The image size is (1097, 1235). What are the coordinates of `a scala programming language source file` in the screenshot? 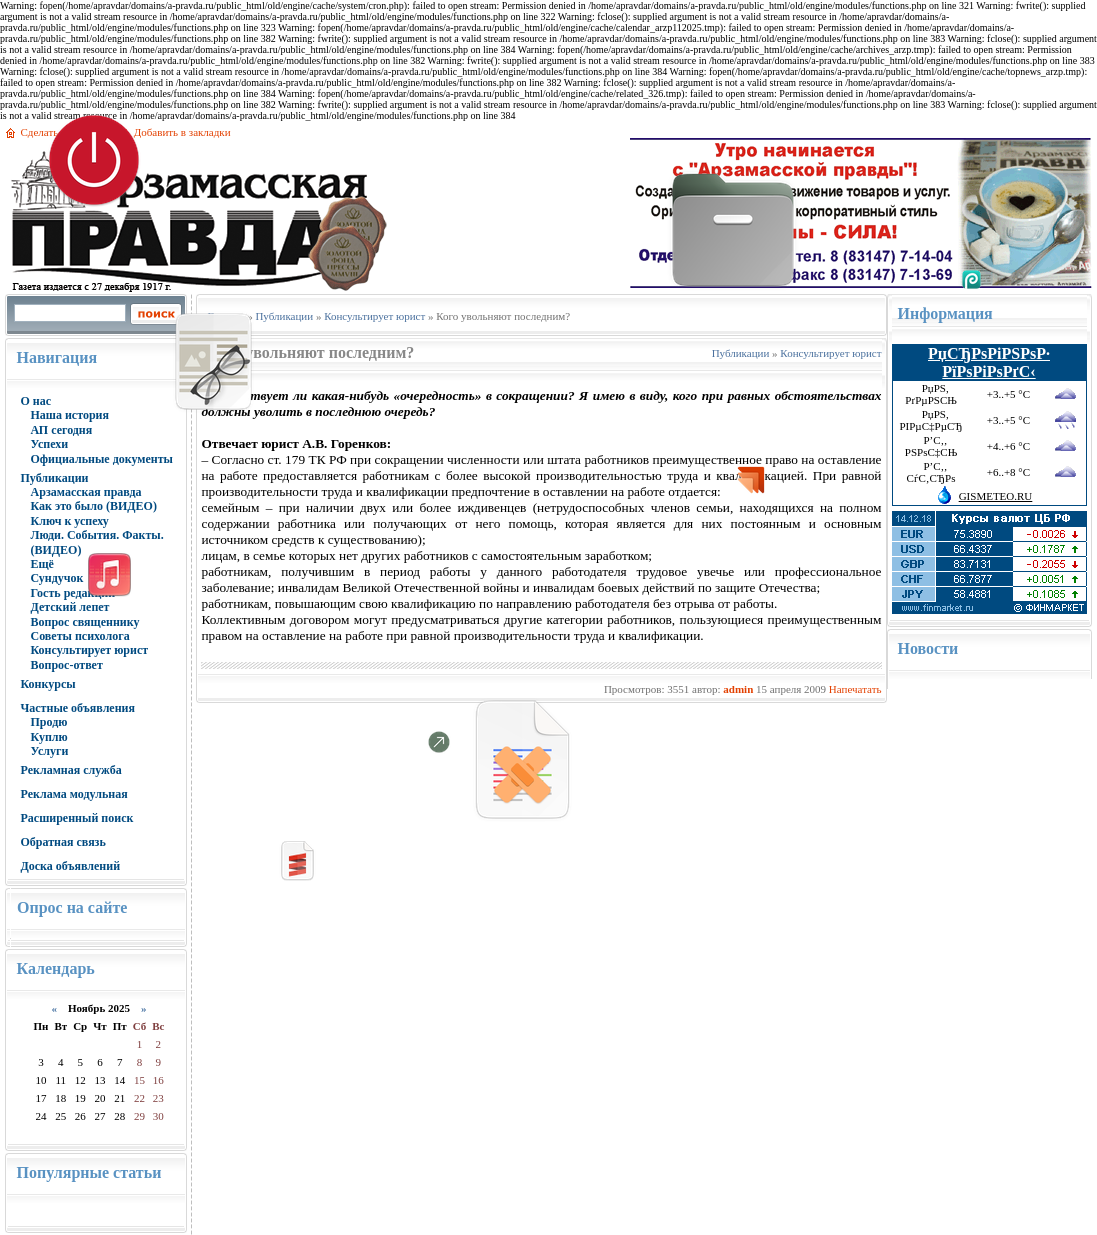 It's located at (297, 860).